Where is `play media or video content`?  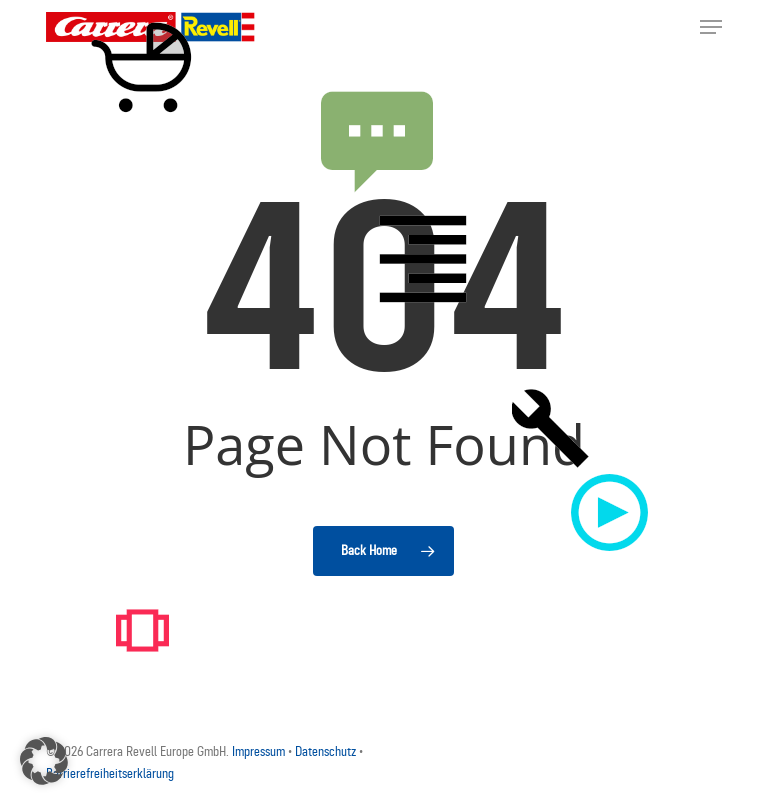
play media or video content is located at coordinates (609, 512).